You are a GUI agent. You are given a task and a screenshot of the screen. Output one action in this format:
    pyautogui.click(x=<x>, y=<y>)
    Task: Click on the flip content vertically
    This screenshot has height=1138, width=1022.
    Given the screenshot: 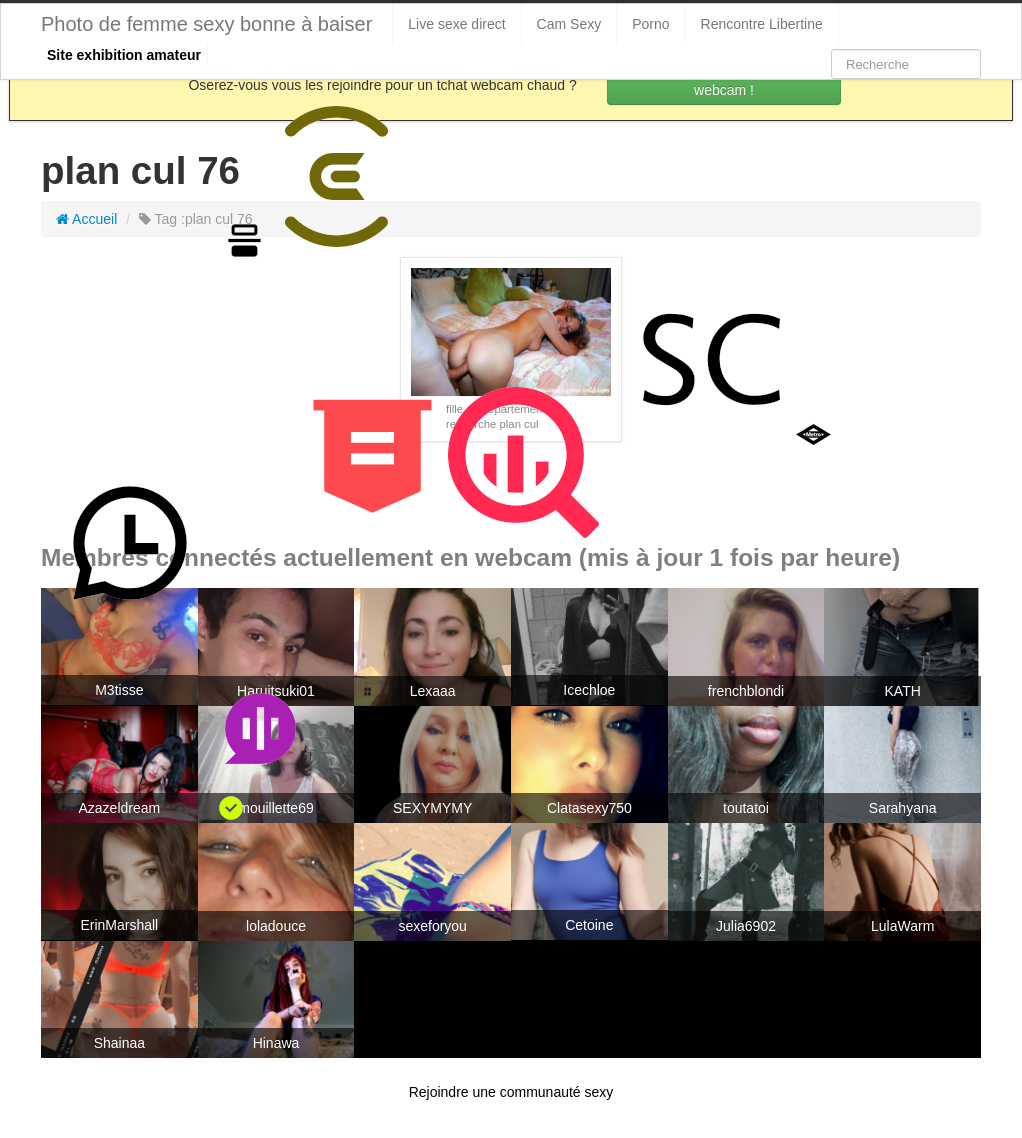 What is the action you would take?
    pyautogui.click(x=244, y=240)
    